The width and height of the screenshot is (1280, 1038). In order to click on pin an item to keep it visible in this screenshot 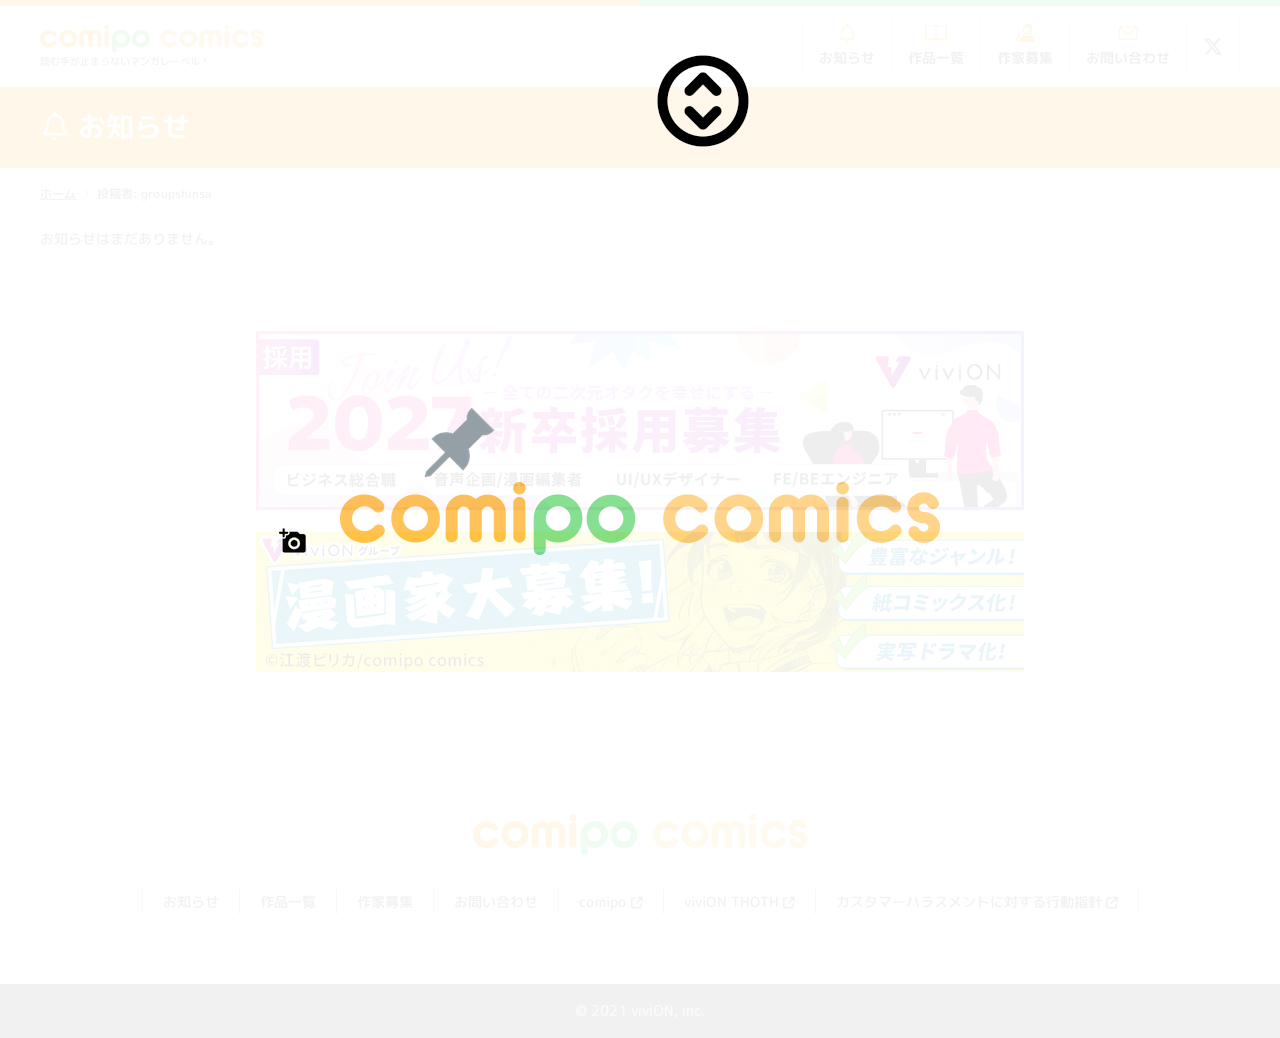, I will do `click(459, 442)`.